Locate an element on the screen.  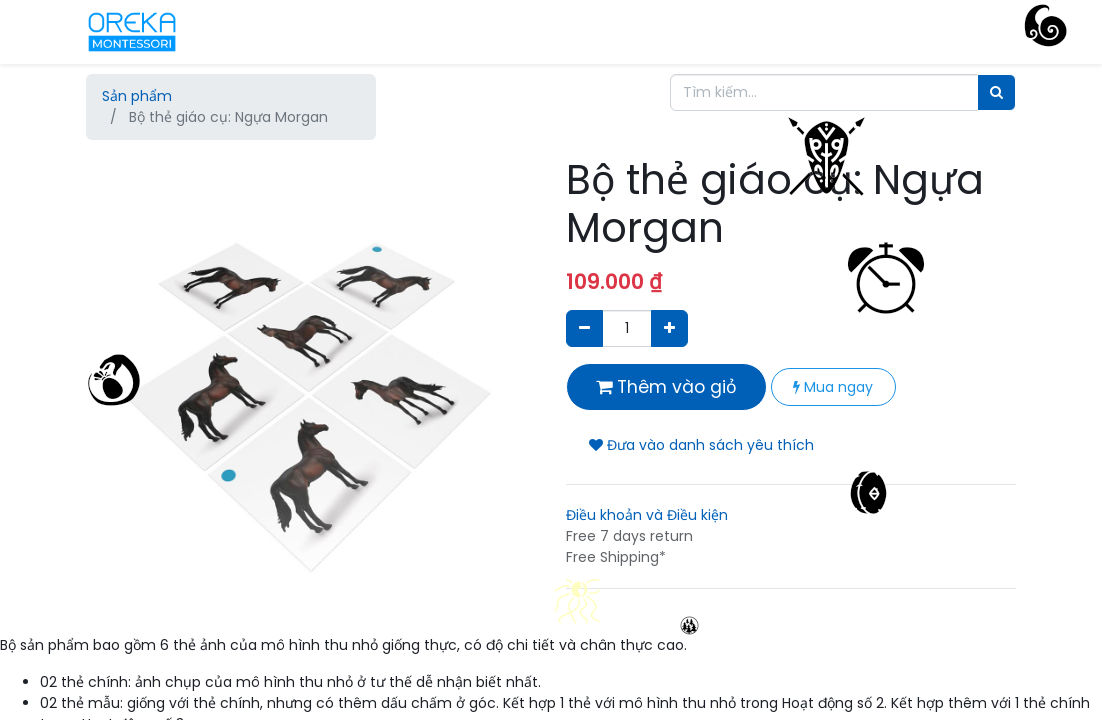
ancient or prehistoric game element is located at coordinates (868, 492).